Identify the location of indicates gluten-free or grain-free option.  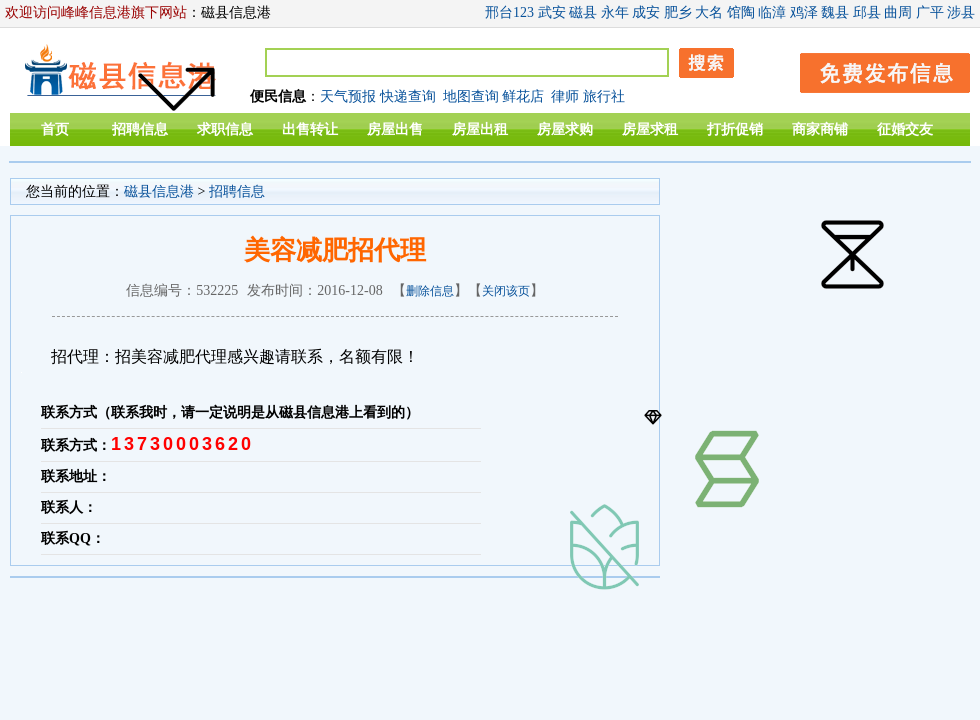
(604, 548).